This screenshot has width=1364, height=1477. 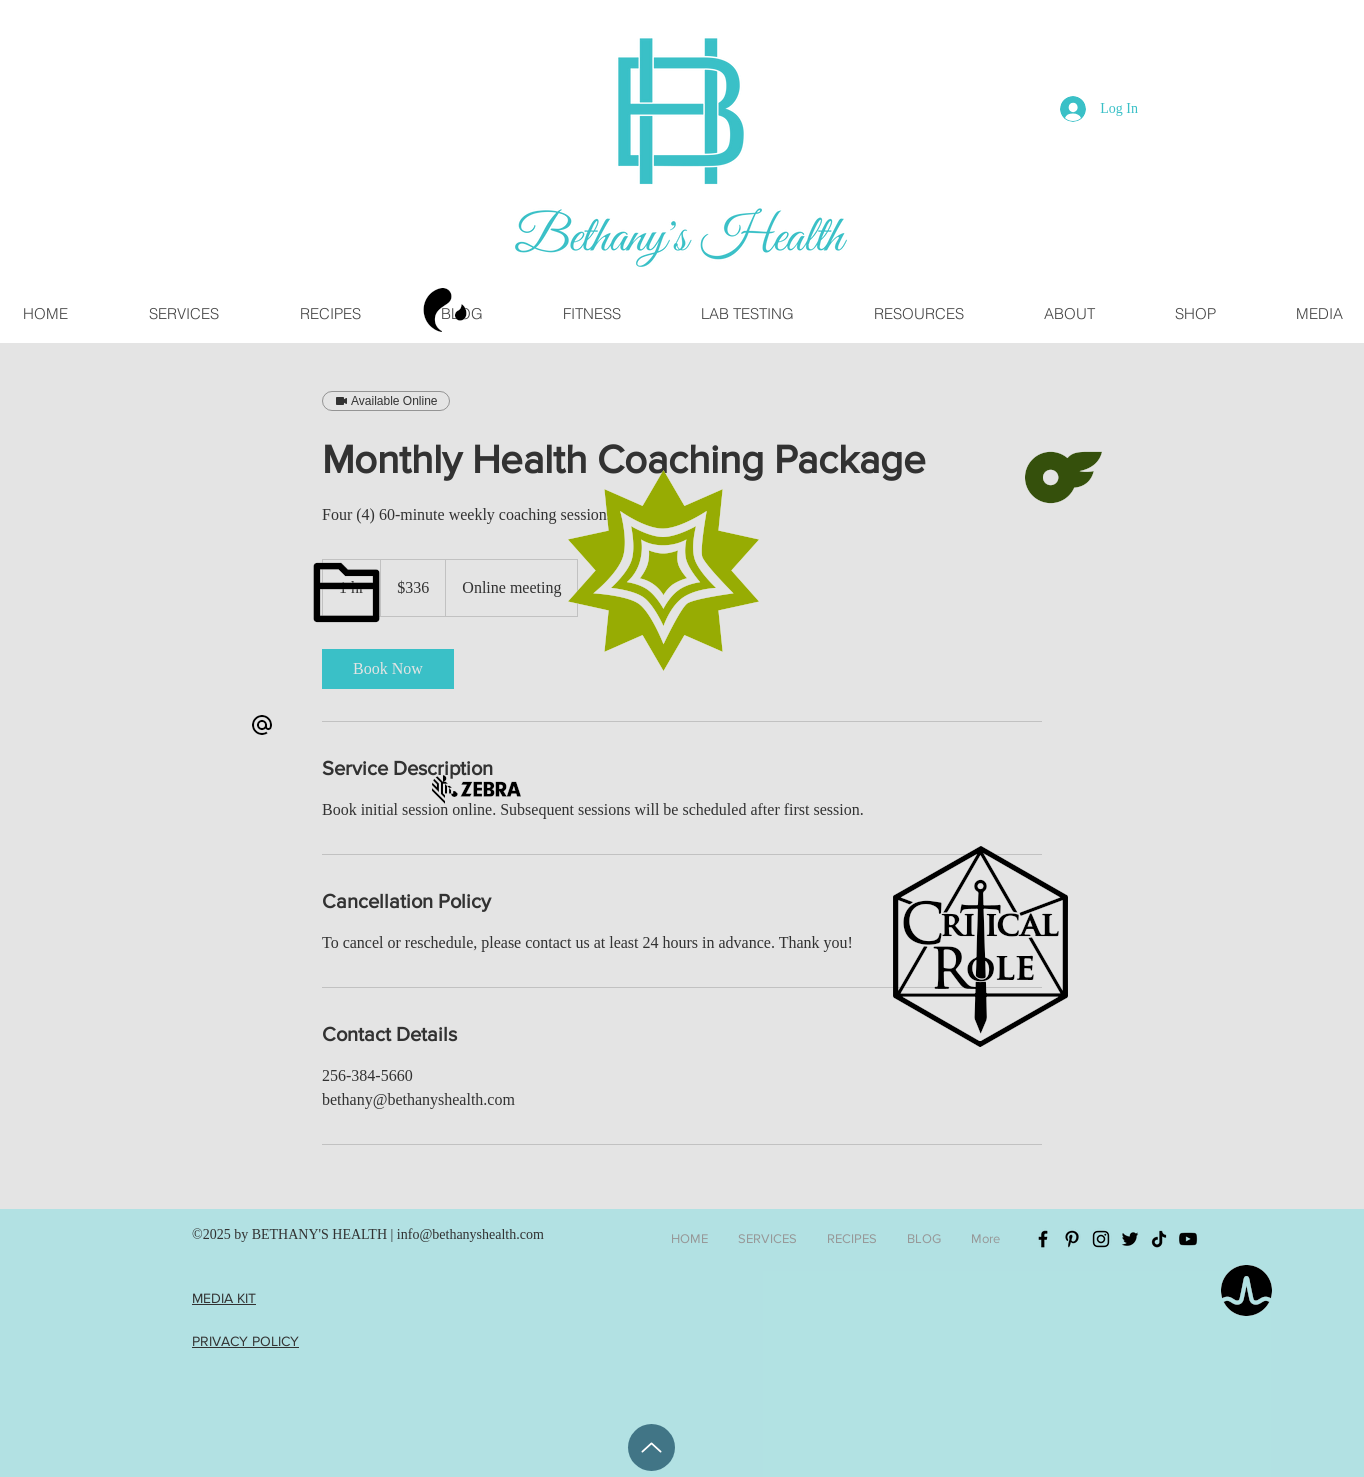 What do you see at coordinates (476, 789) in the screenshot?
I see `zebra technologies company logo` at bounding box center [476, 789].